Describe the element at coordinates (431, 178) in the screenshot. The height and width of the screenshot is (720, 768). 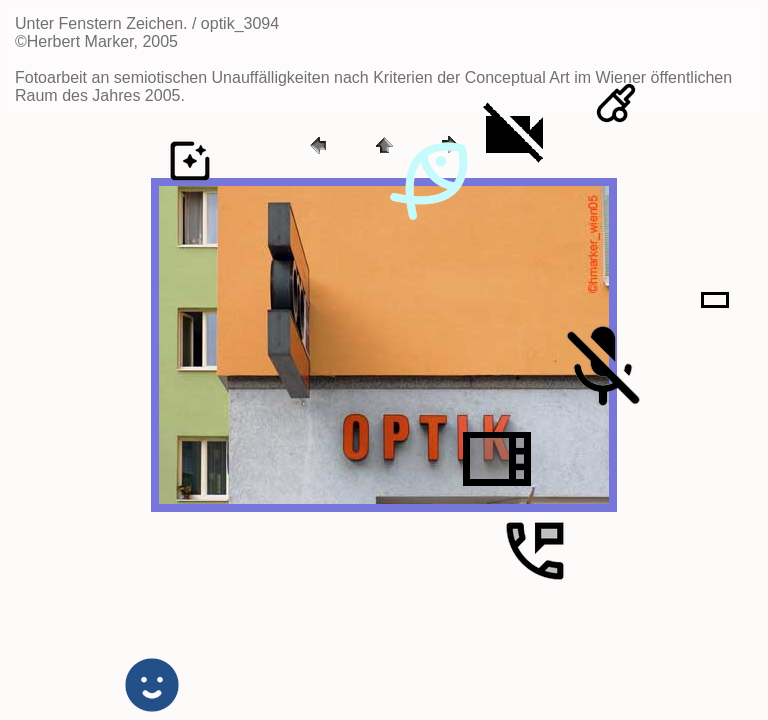
I see `indicates seafood or fish-related content` at that location.